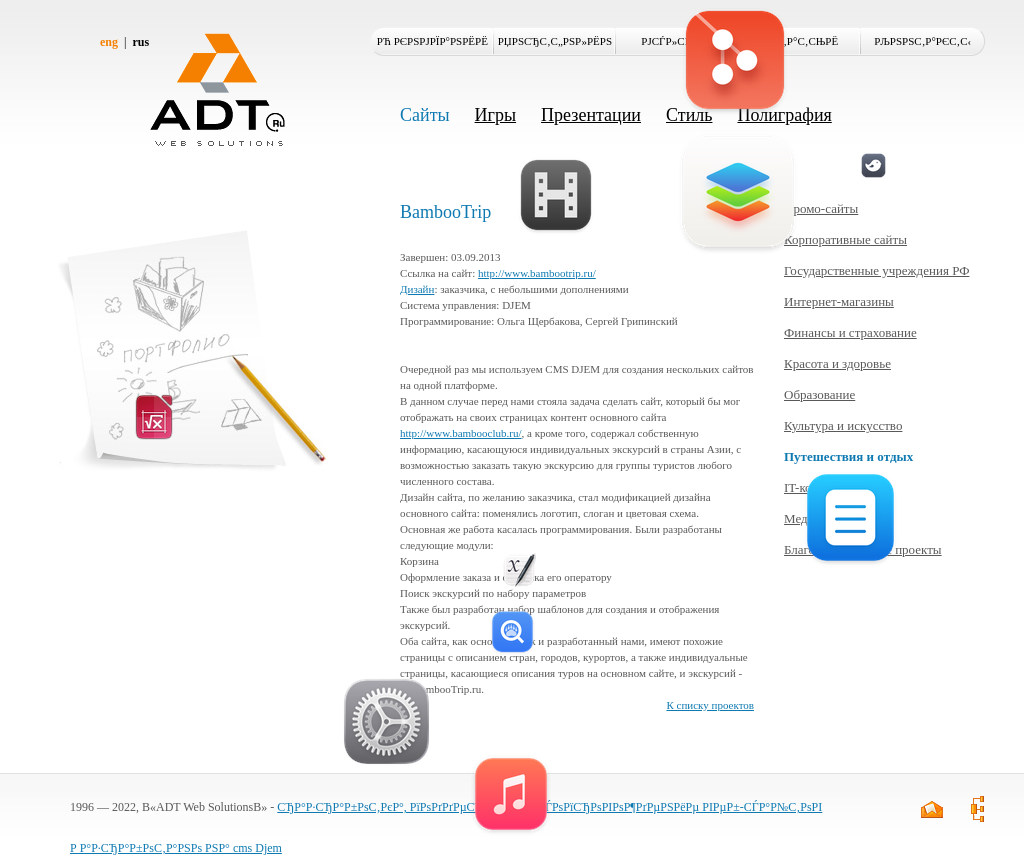 The height and width of the screenshot is (856, 1024). Describe the element at coordinates (873, 165) in the screenshot. I see `launch the budgie desktop environment` at that location.